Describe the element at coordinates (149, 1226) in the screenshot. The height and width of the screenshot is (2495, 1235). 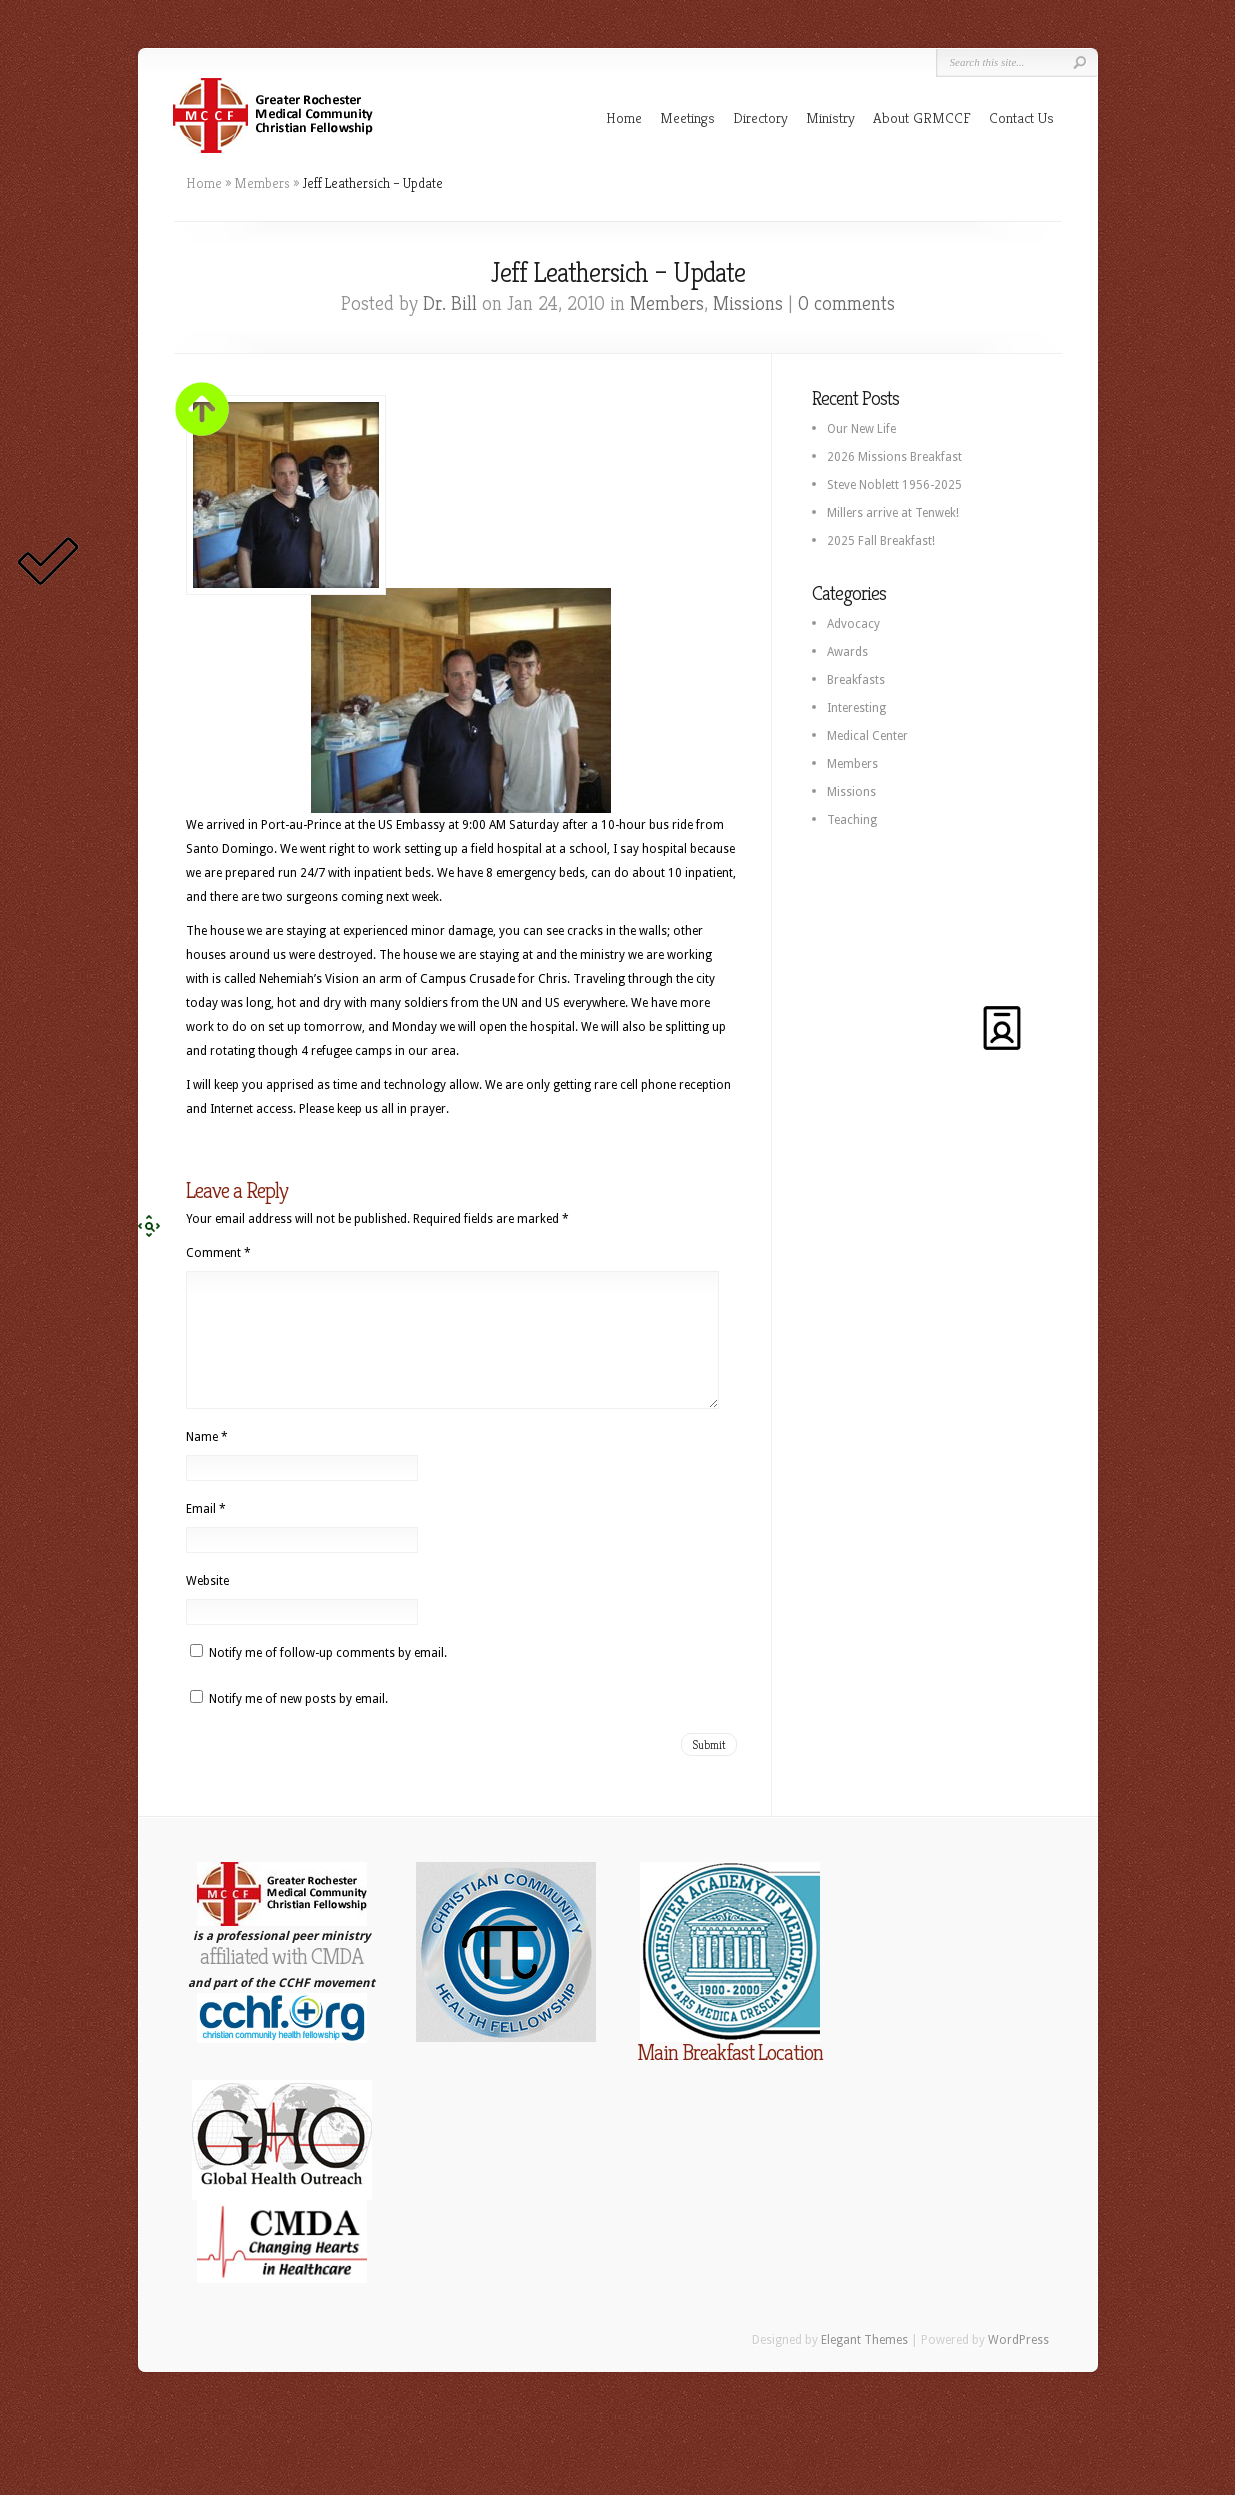
I see `pan and zoom controls for map or image viewer` at that location.